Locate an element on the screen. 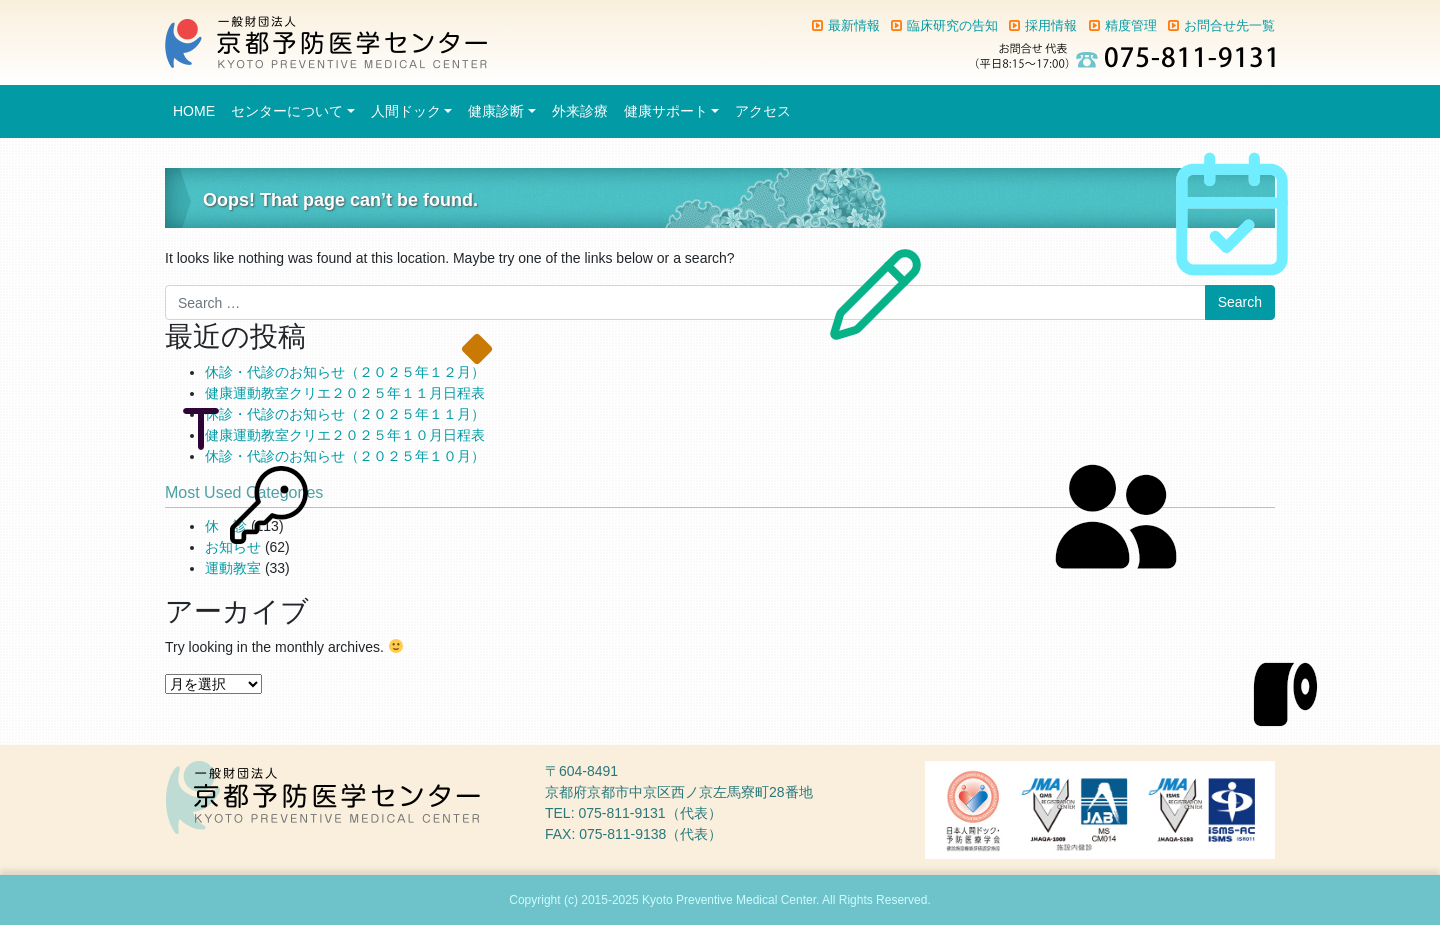  confirm or complete a scheduled event is located at coordinates (1232, 214).